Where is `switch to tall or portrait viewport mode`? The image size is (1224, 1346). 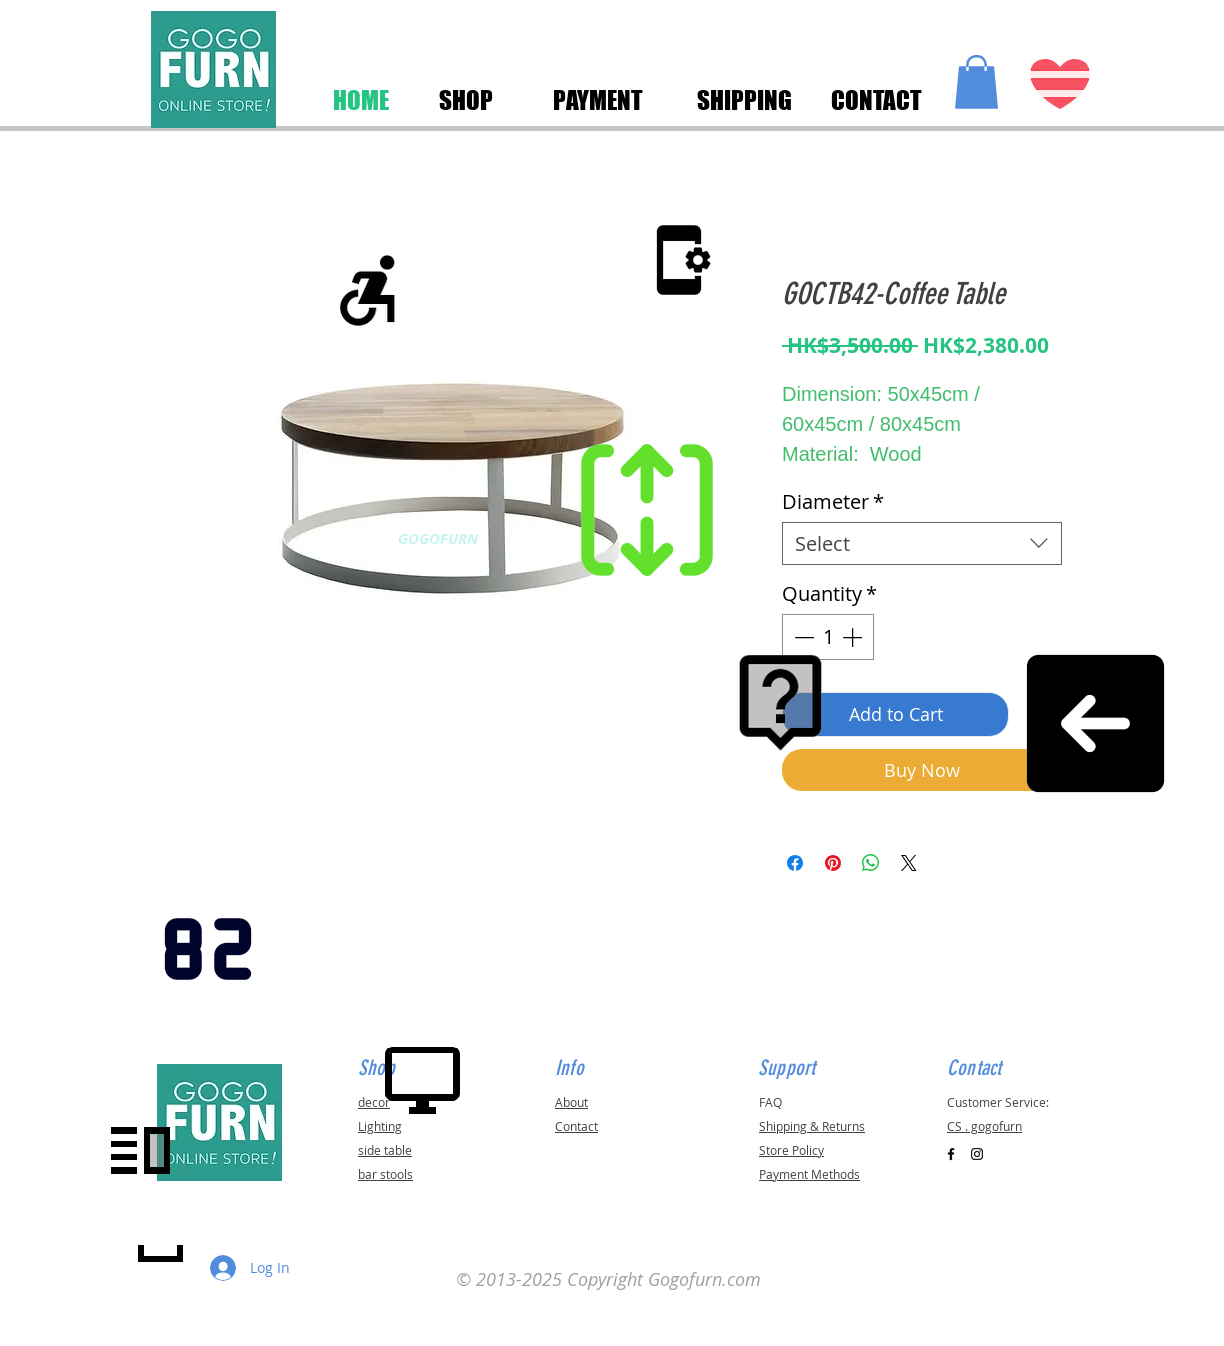
switch to tall or portrait viewport mode is located at coordinates (647, 510).